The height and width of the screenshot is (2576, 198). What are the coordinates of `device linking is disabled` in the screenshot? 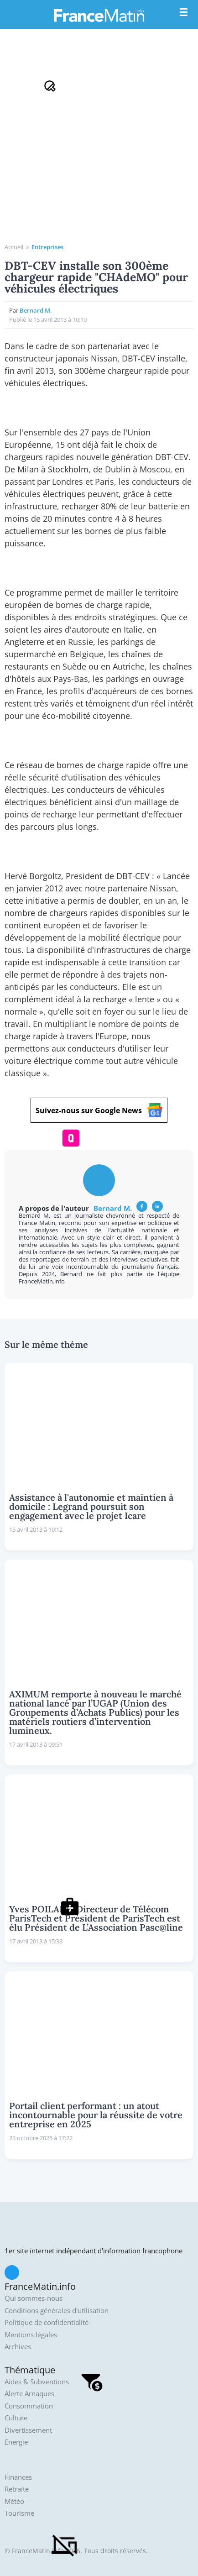 It's located at (64, 2545).